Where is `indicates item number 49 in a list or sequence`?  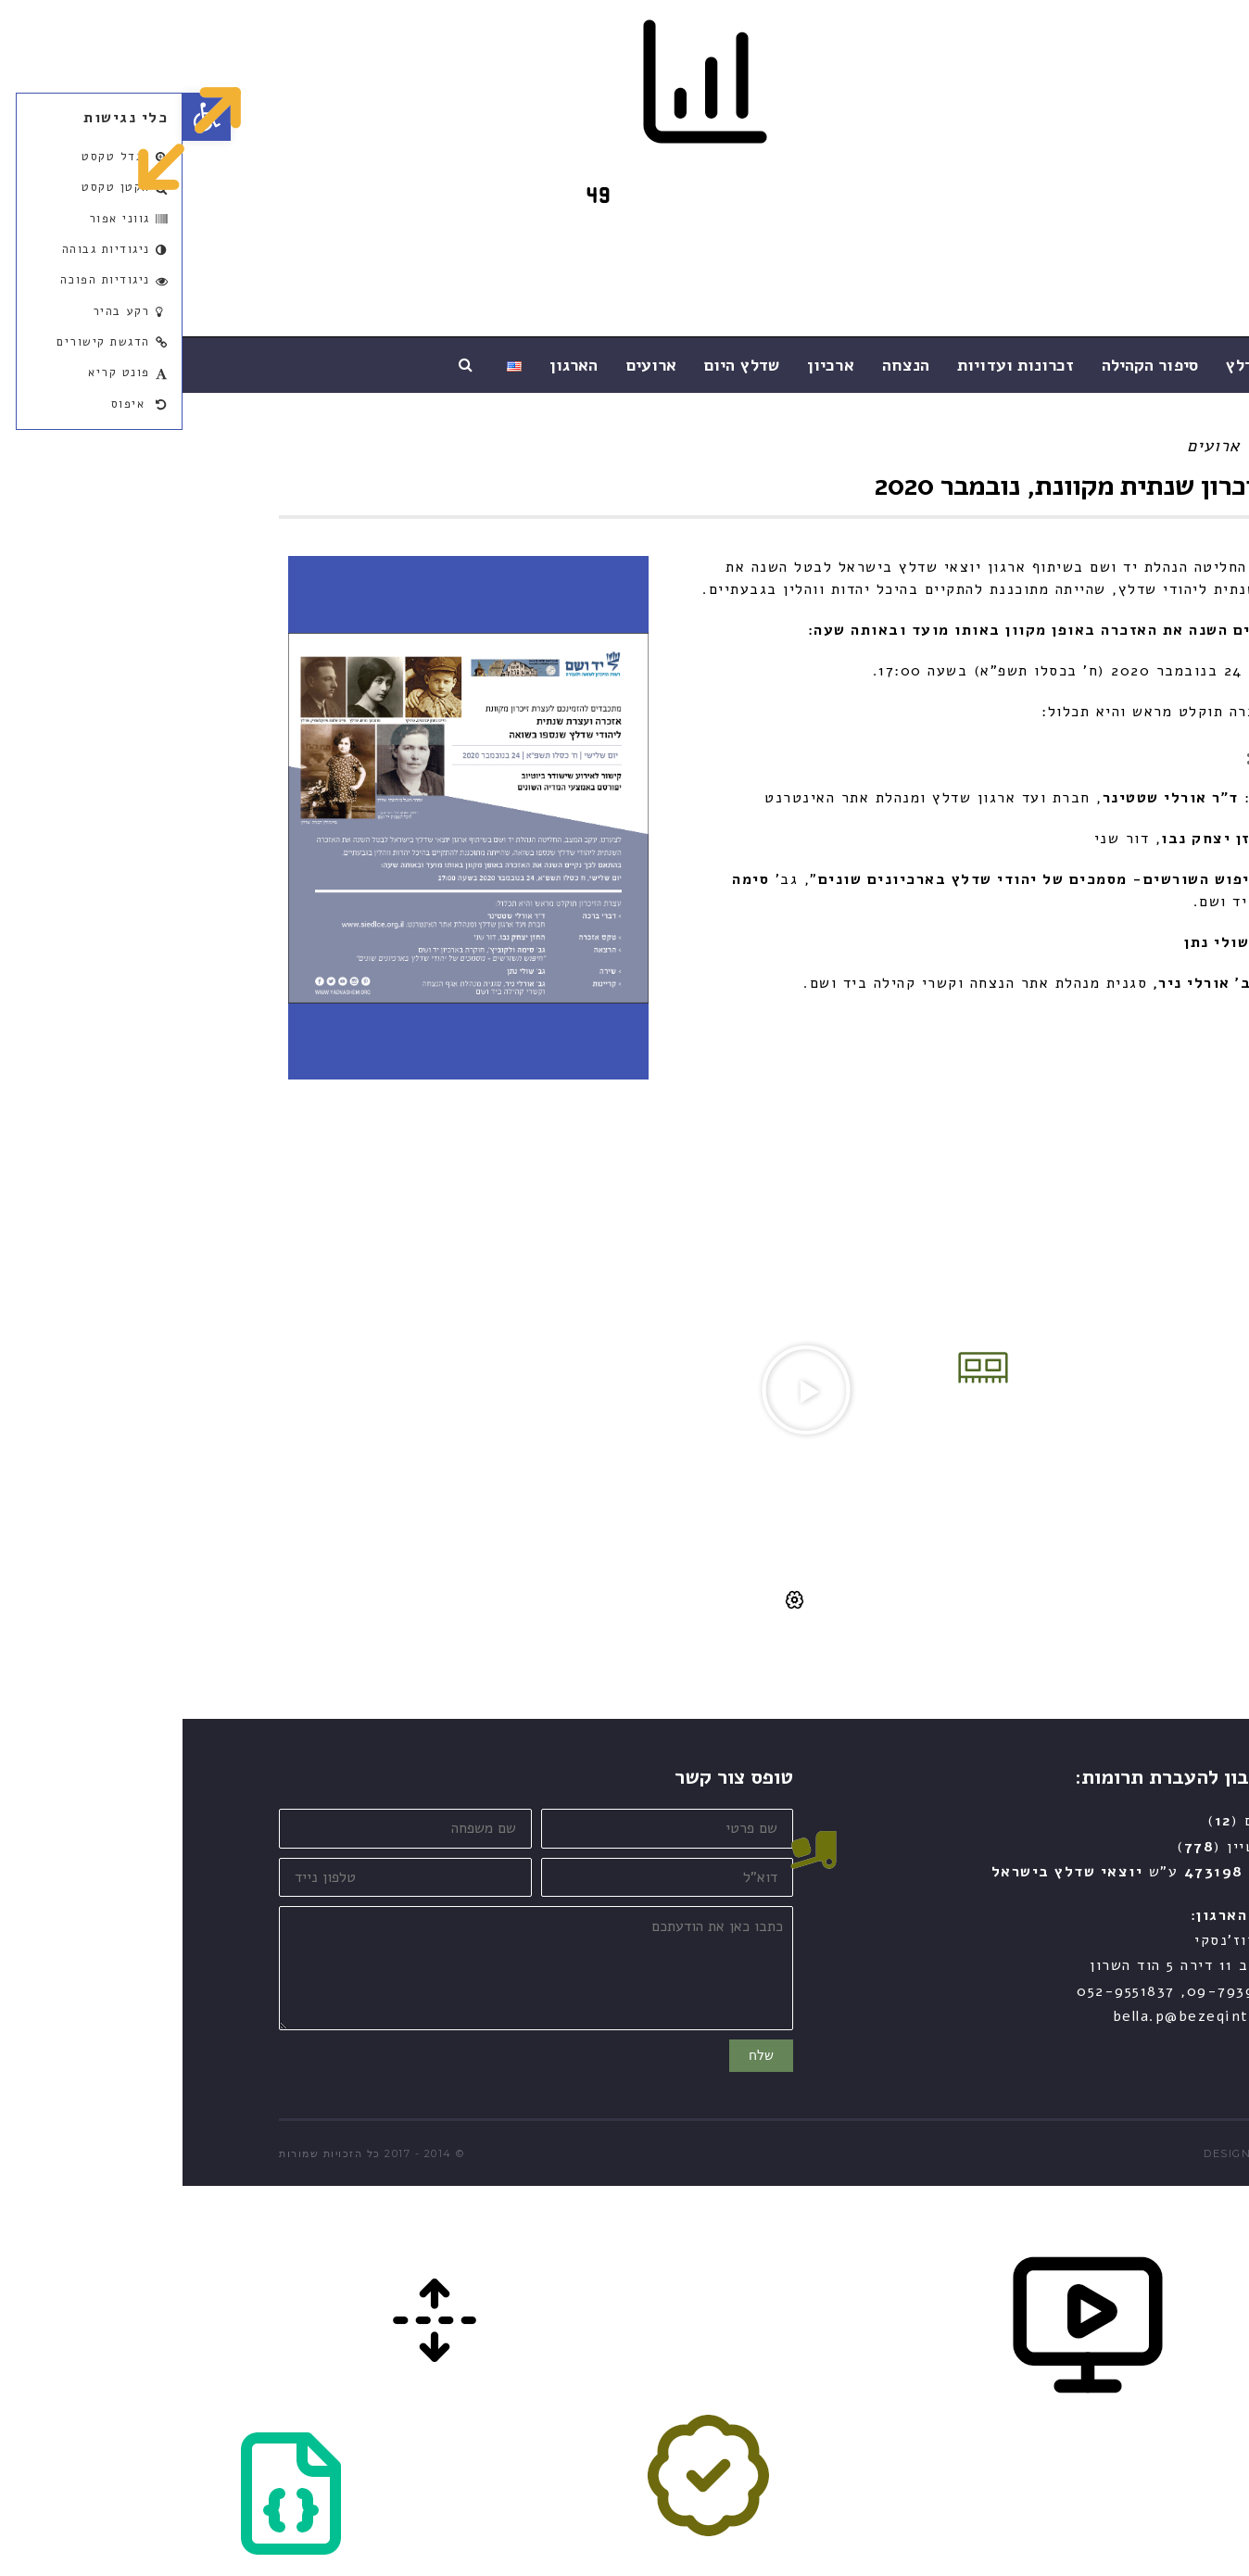 indicates item number 49 in a list or sequence is located at coordinates (598, 195).